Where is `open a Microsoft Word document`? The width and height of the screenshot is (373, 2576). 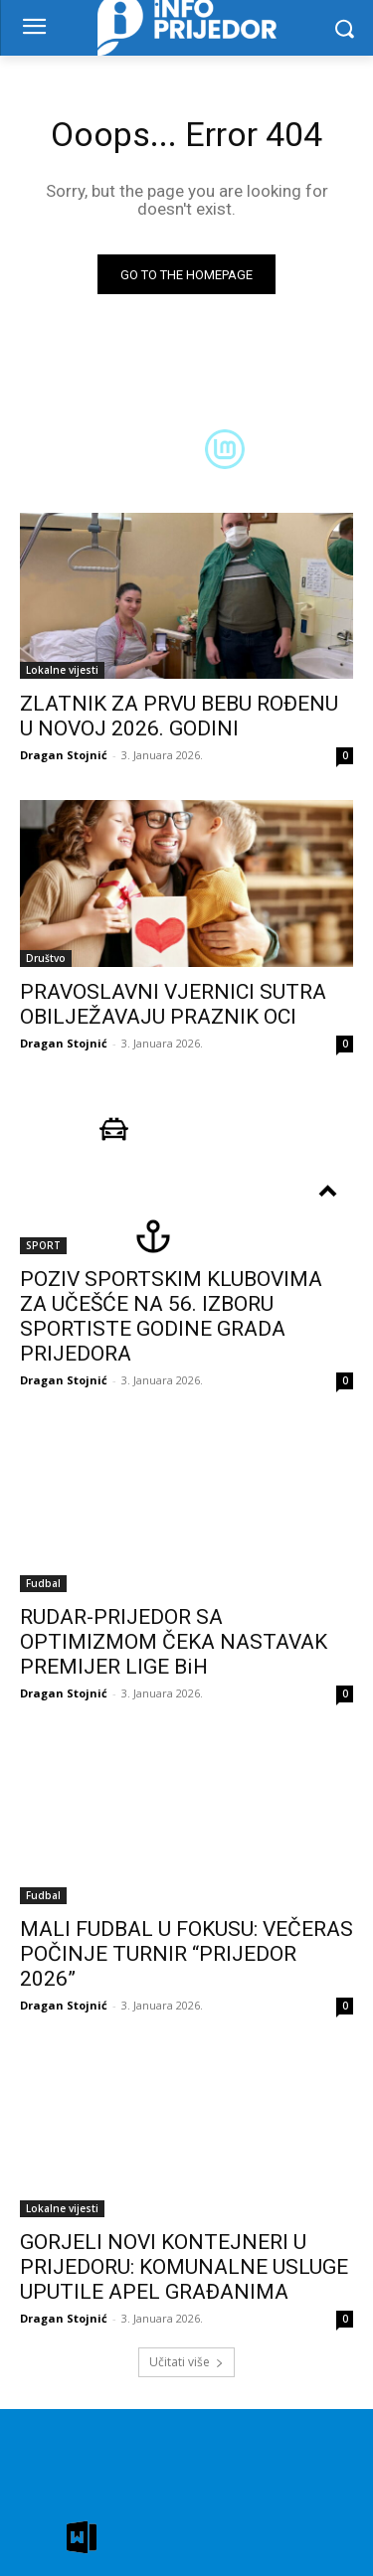 open a Microsoft Word document is located at coordinates (82, 2537).